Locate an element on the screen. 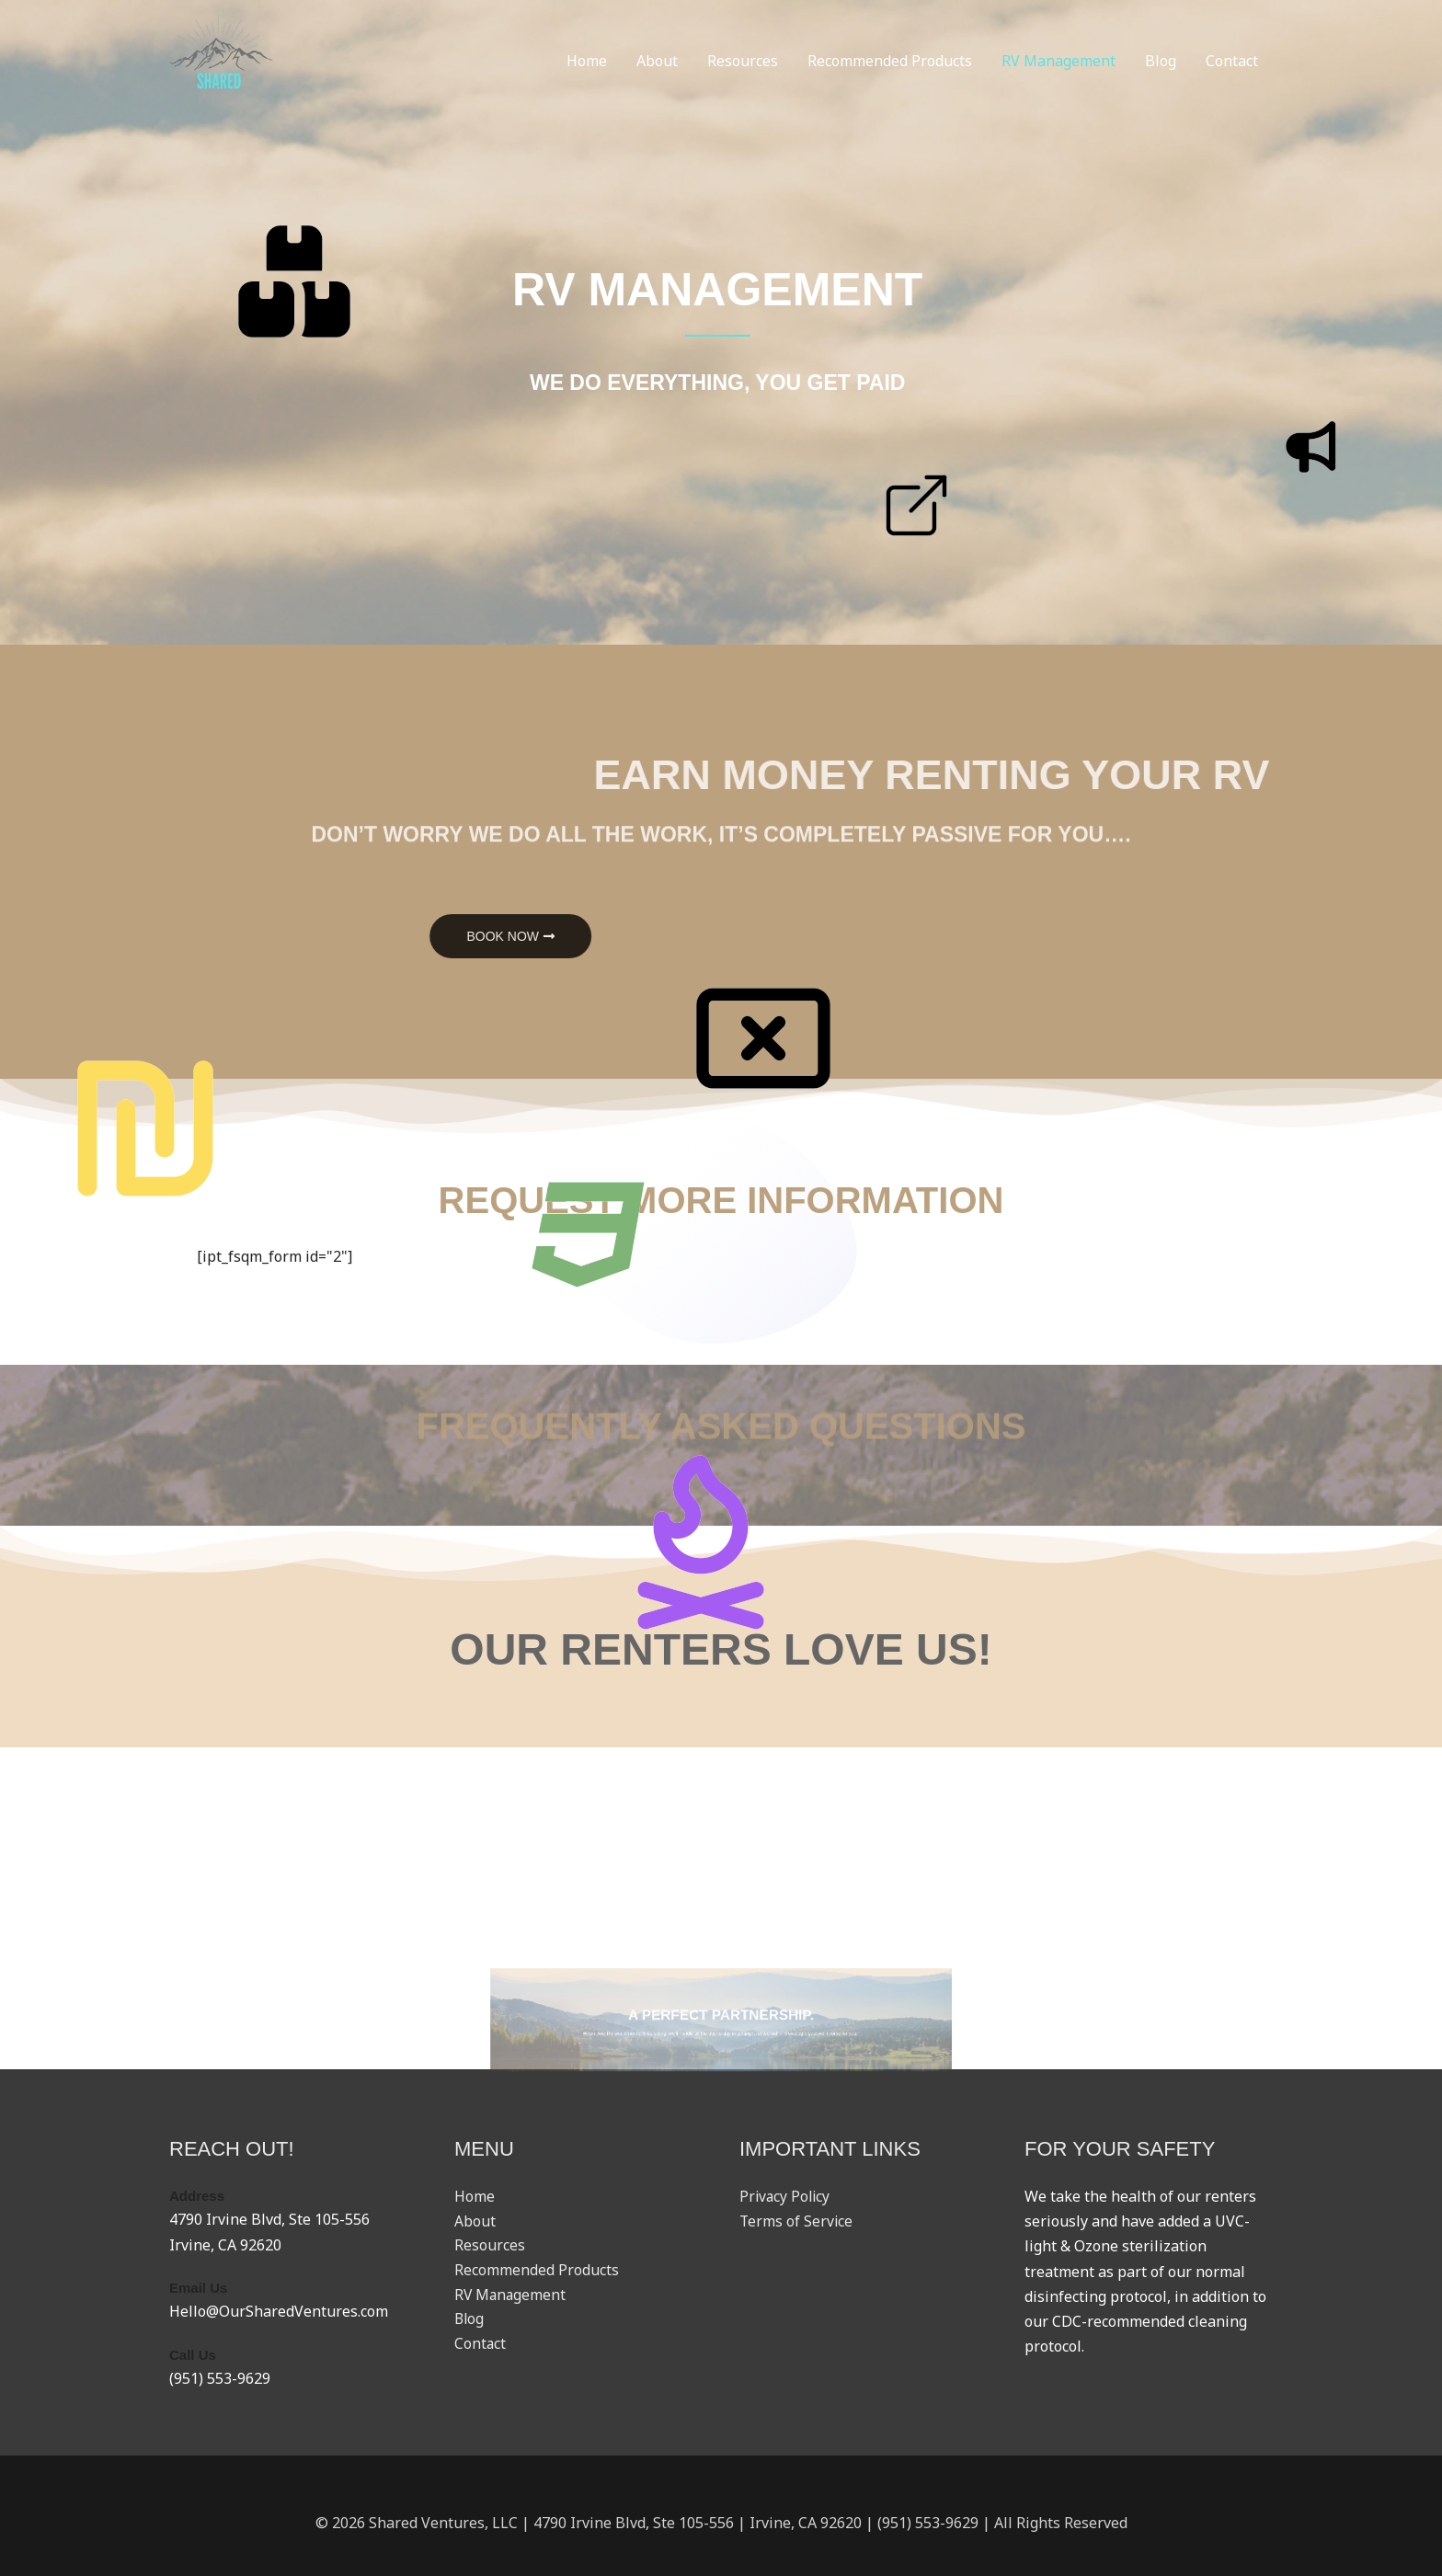 The height and width of the screenshot is (2576, 1442). css3 logo is located at coordinates (591, 1234).